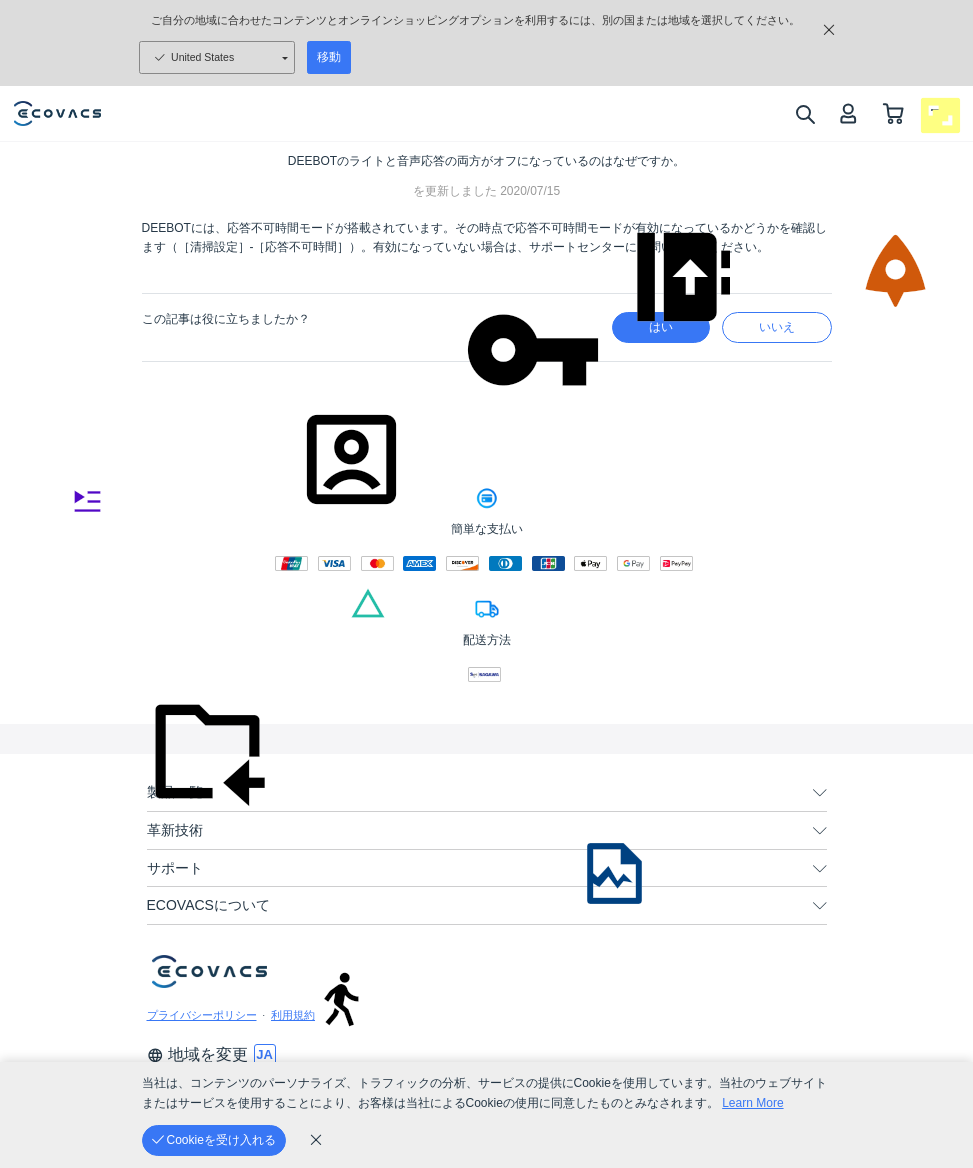 The image size is (973, 1168). What do you see at coordinates (207, 751) in the screenshot?
I see `view received files or downloads` at bounding box center [207, 751].